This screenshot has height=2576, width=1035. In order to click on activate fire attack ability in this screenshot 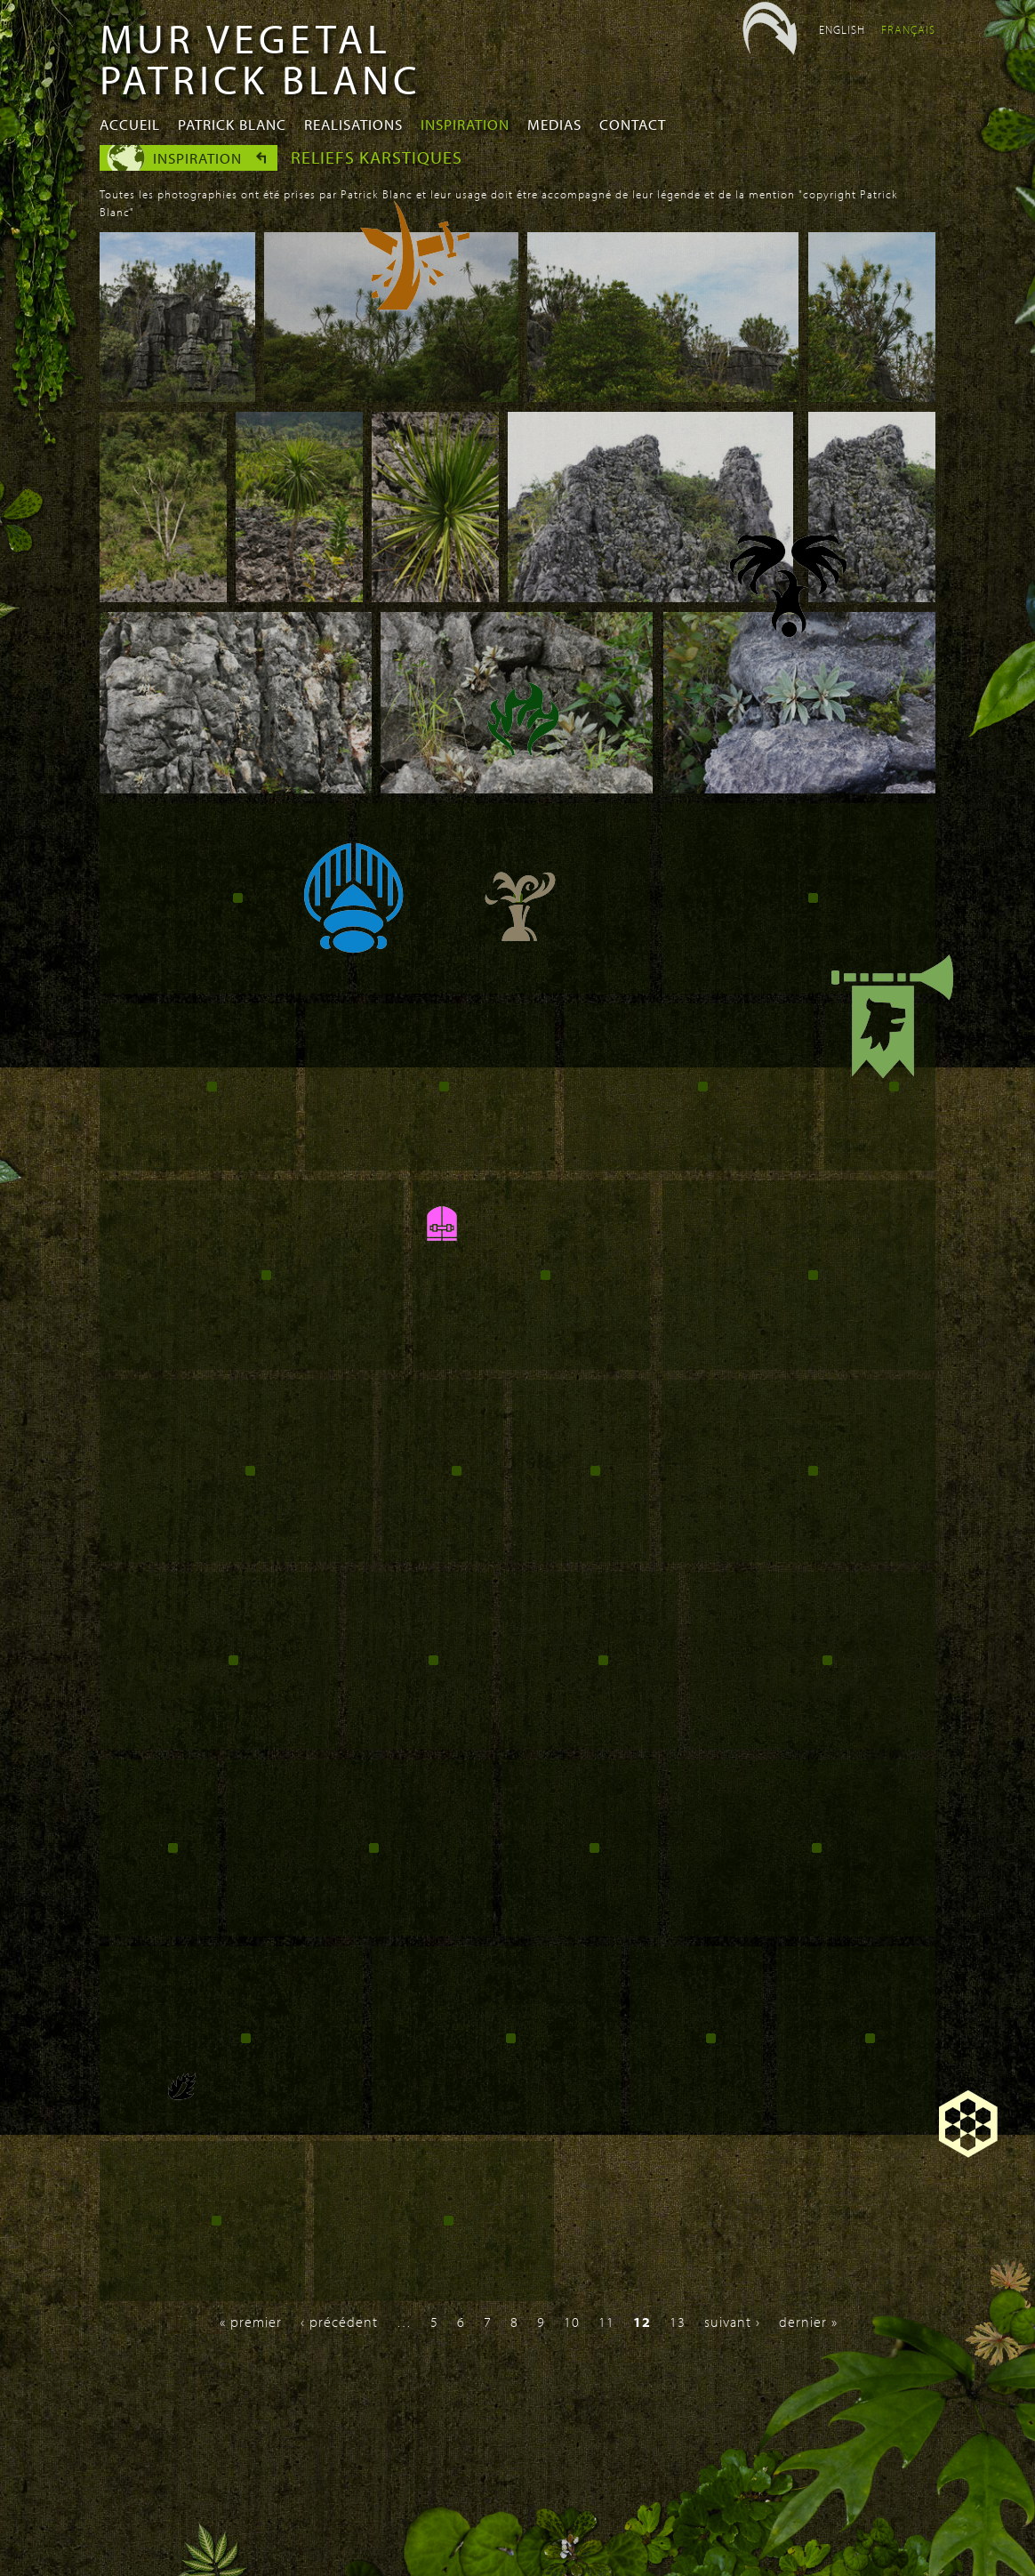, I will do `click(523, 719)`.